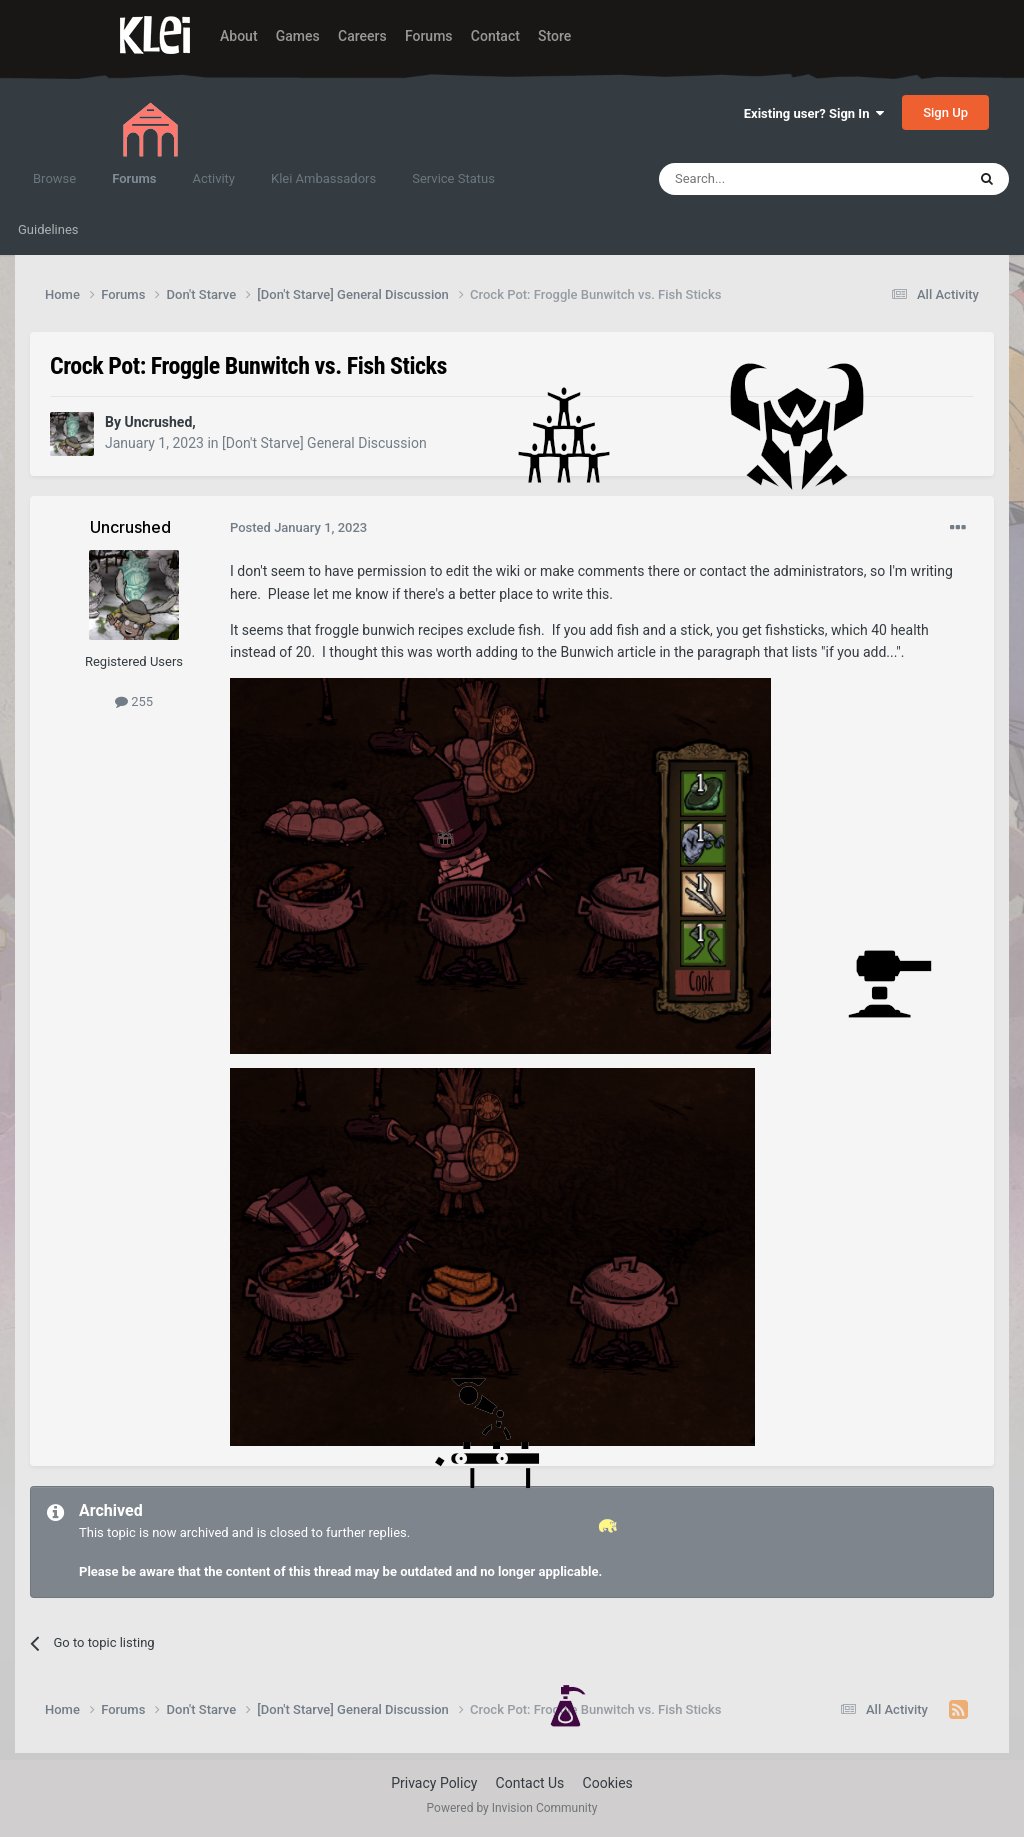  I want to click on select warrior or tank character class, so click(797, 425).